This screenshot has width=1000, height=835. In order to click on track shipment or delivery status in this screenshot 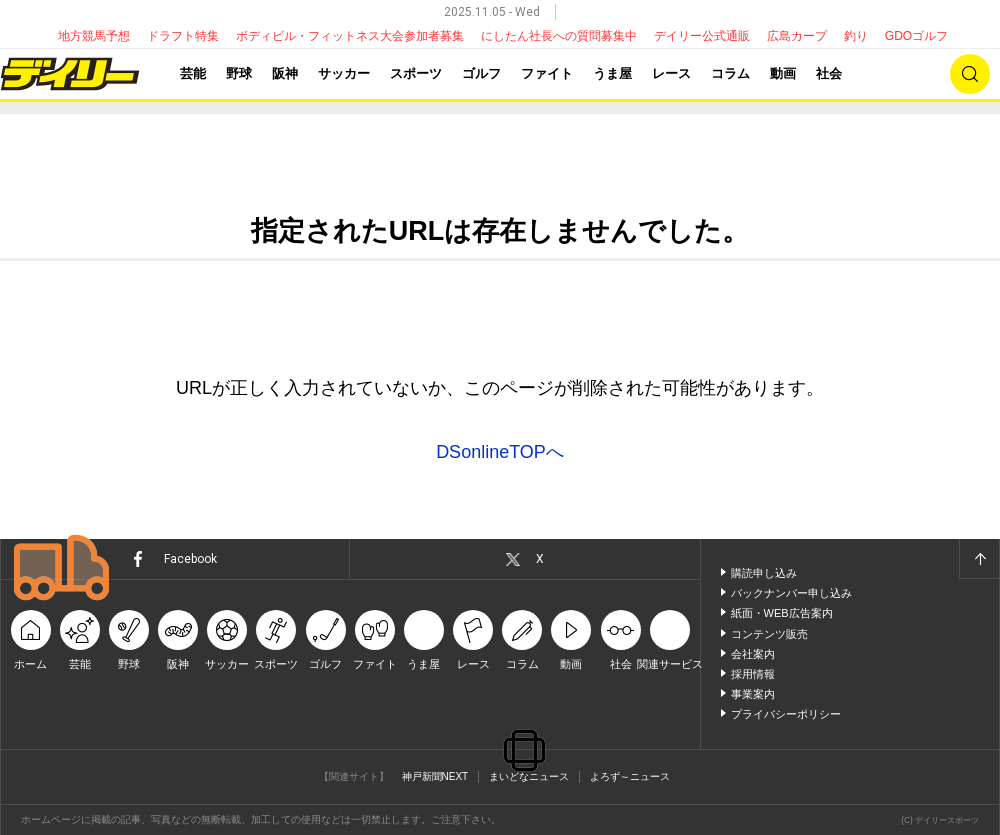, I will do `click(61, 567)`.